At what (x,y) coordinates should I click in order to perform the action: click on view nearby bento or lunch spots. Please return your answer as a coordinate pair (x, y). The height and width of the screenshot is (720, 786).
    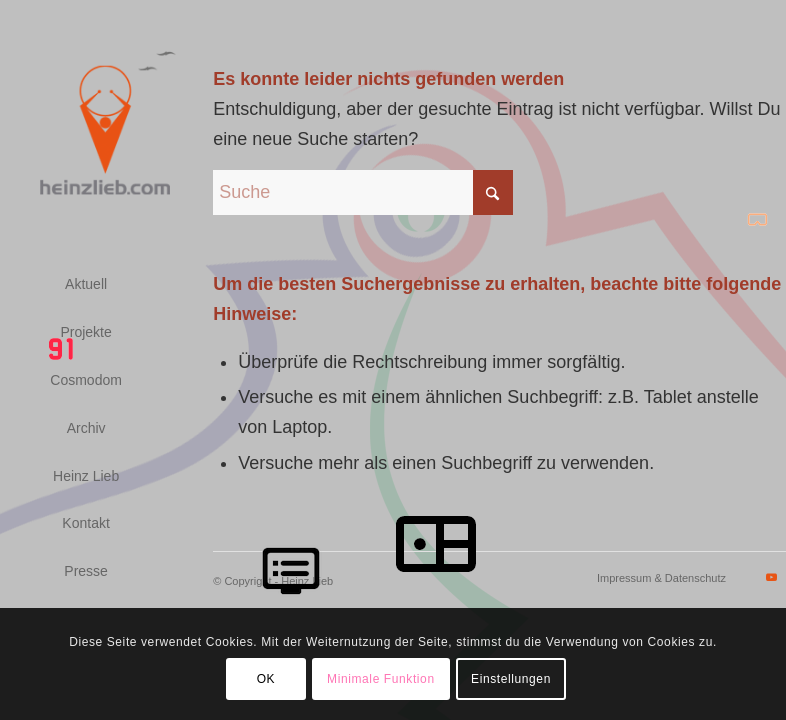
    Looking at the image, I should click on (436, 544).